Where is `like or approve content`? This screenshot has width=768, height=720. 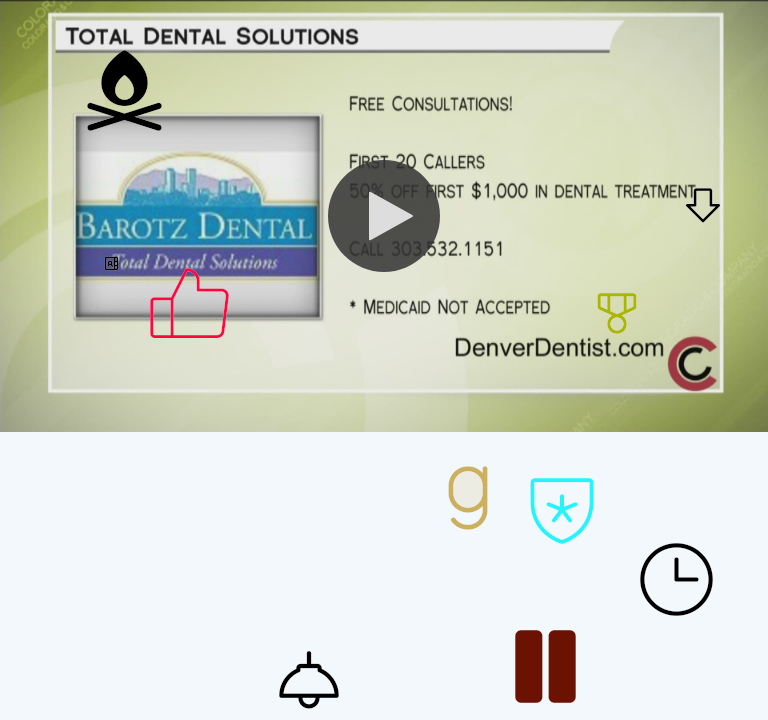
like or approve content is located at coordinates (189, 307).